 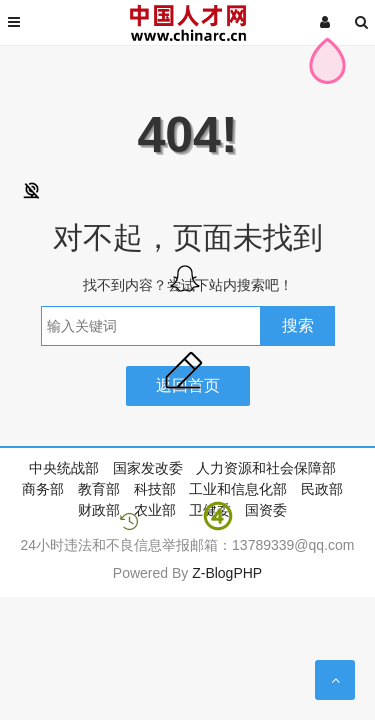 What do you see at coordinates (32, 191) in the screenshot?
I see `webcam is disabled or turned off` at bounding box center [32, 191].